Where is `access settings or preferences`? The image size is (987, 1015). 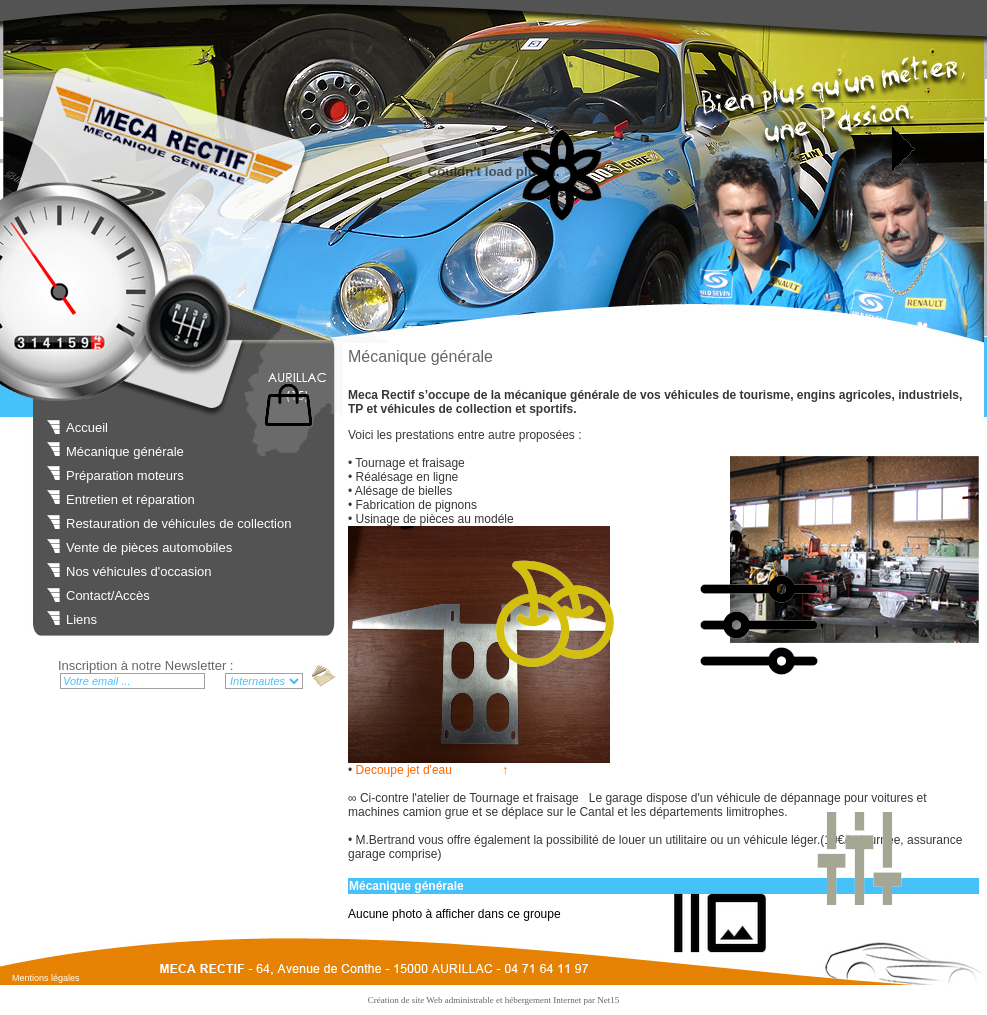 access settings or preferences is located at coordinates (759, 625).